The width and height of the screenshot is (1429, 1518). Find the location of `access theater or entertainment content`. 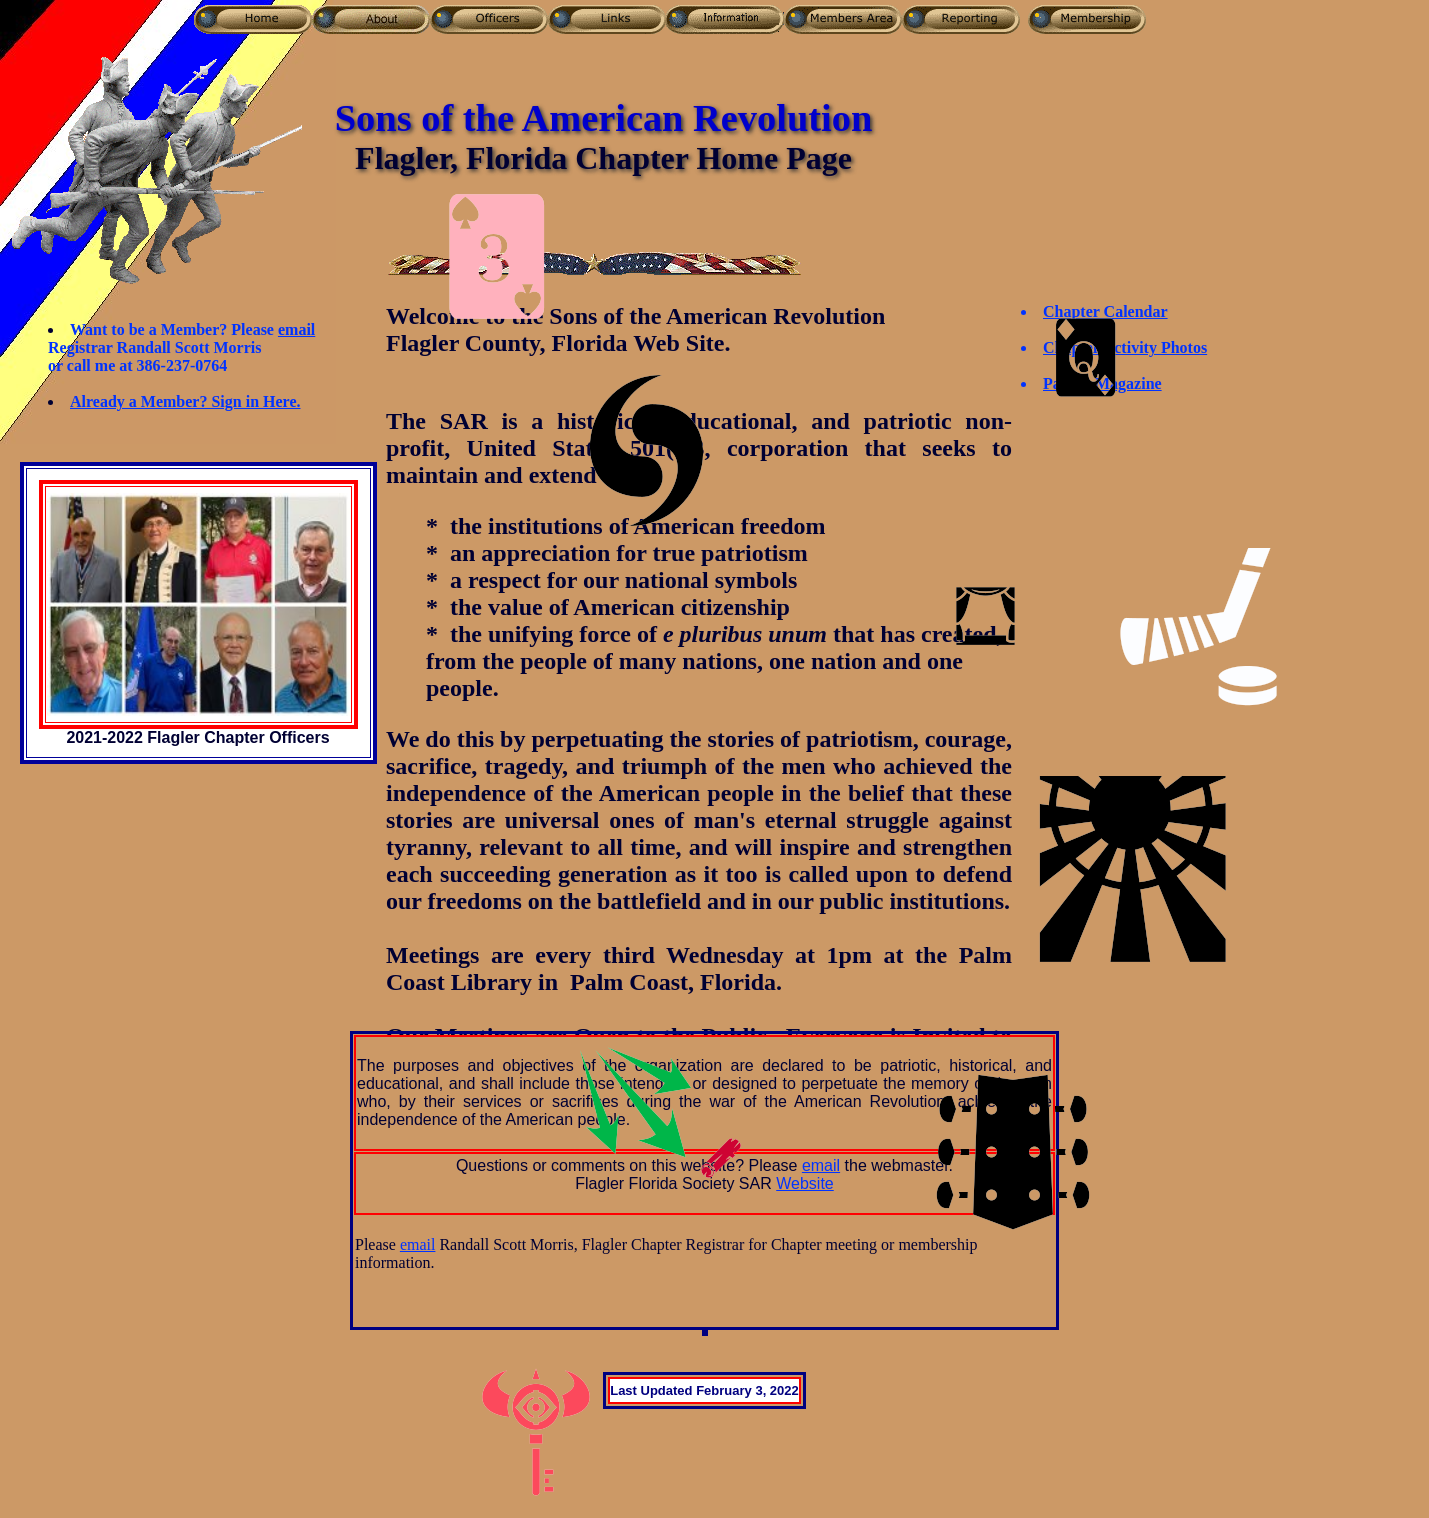

access theater or entertainment content is located at coordinates (985, 616).